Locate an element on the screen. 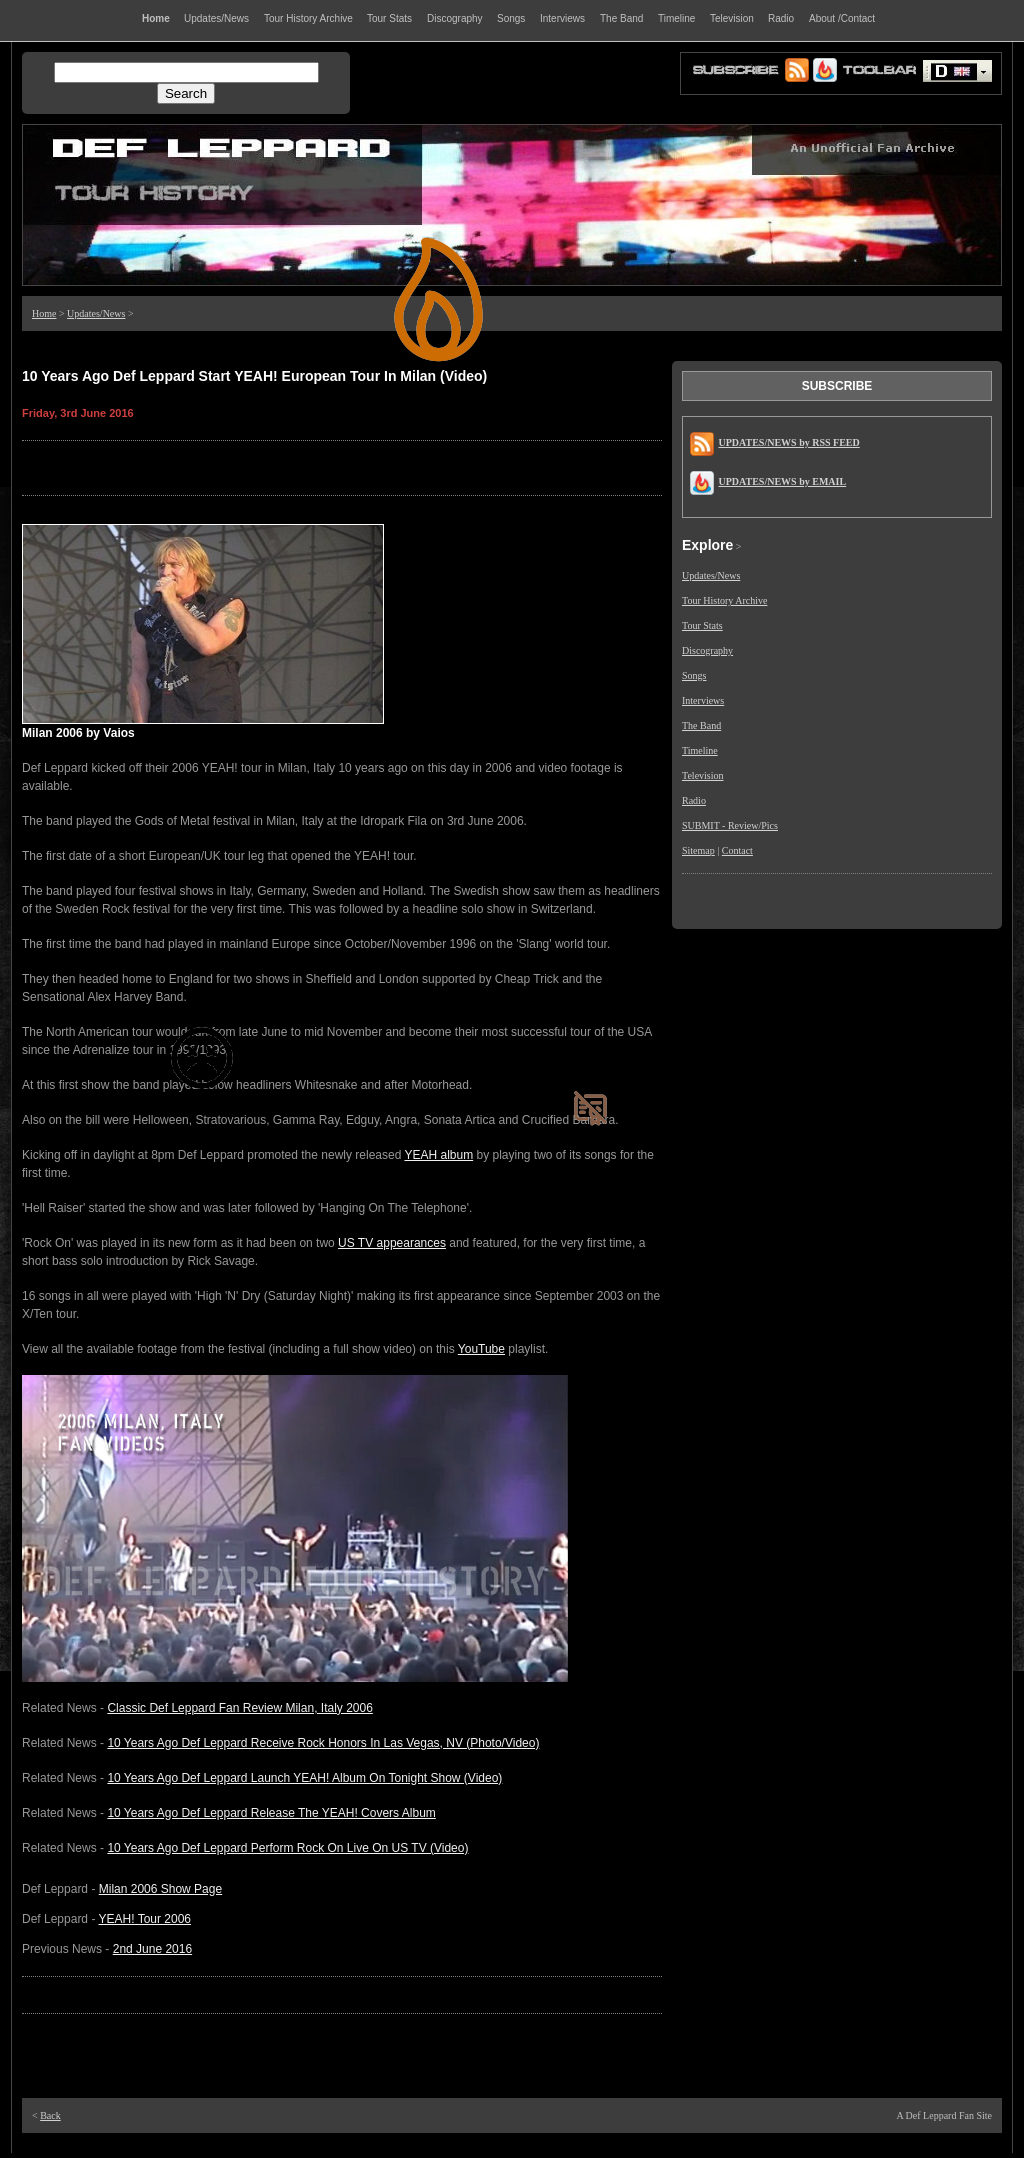 The height and width of the screenshot is (2158, 1024). certificate or credential is unavailable is located at coordinates (590, 1107).